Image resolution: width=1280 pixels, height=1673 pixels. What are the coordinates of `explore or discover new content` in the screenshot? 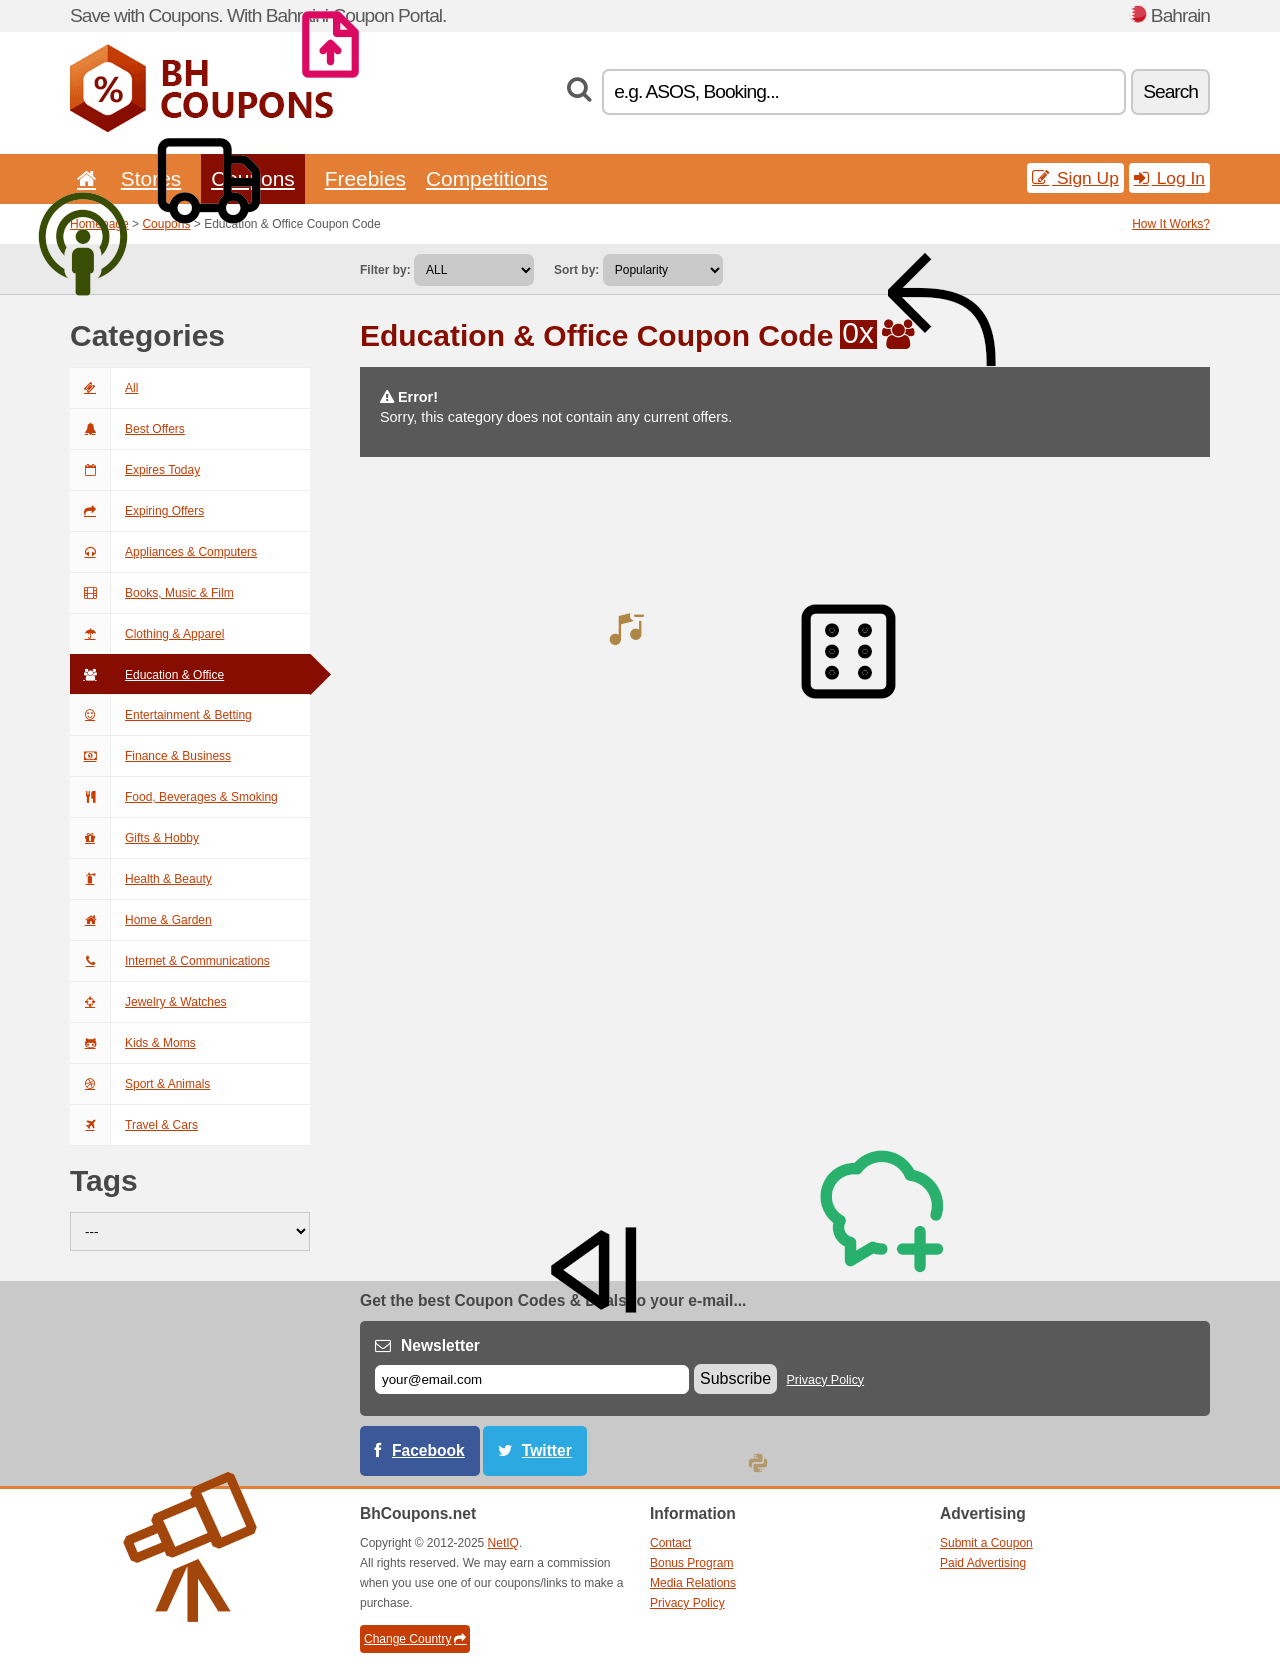 It's located at (193, 1547).